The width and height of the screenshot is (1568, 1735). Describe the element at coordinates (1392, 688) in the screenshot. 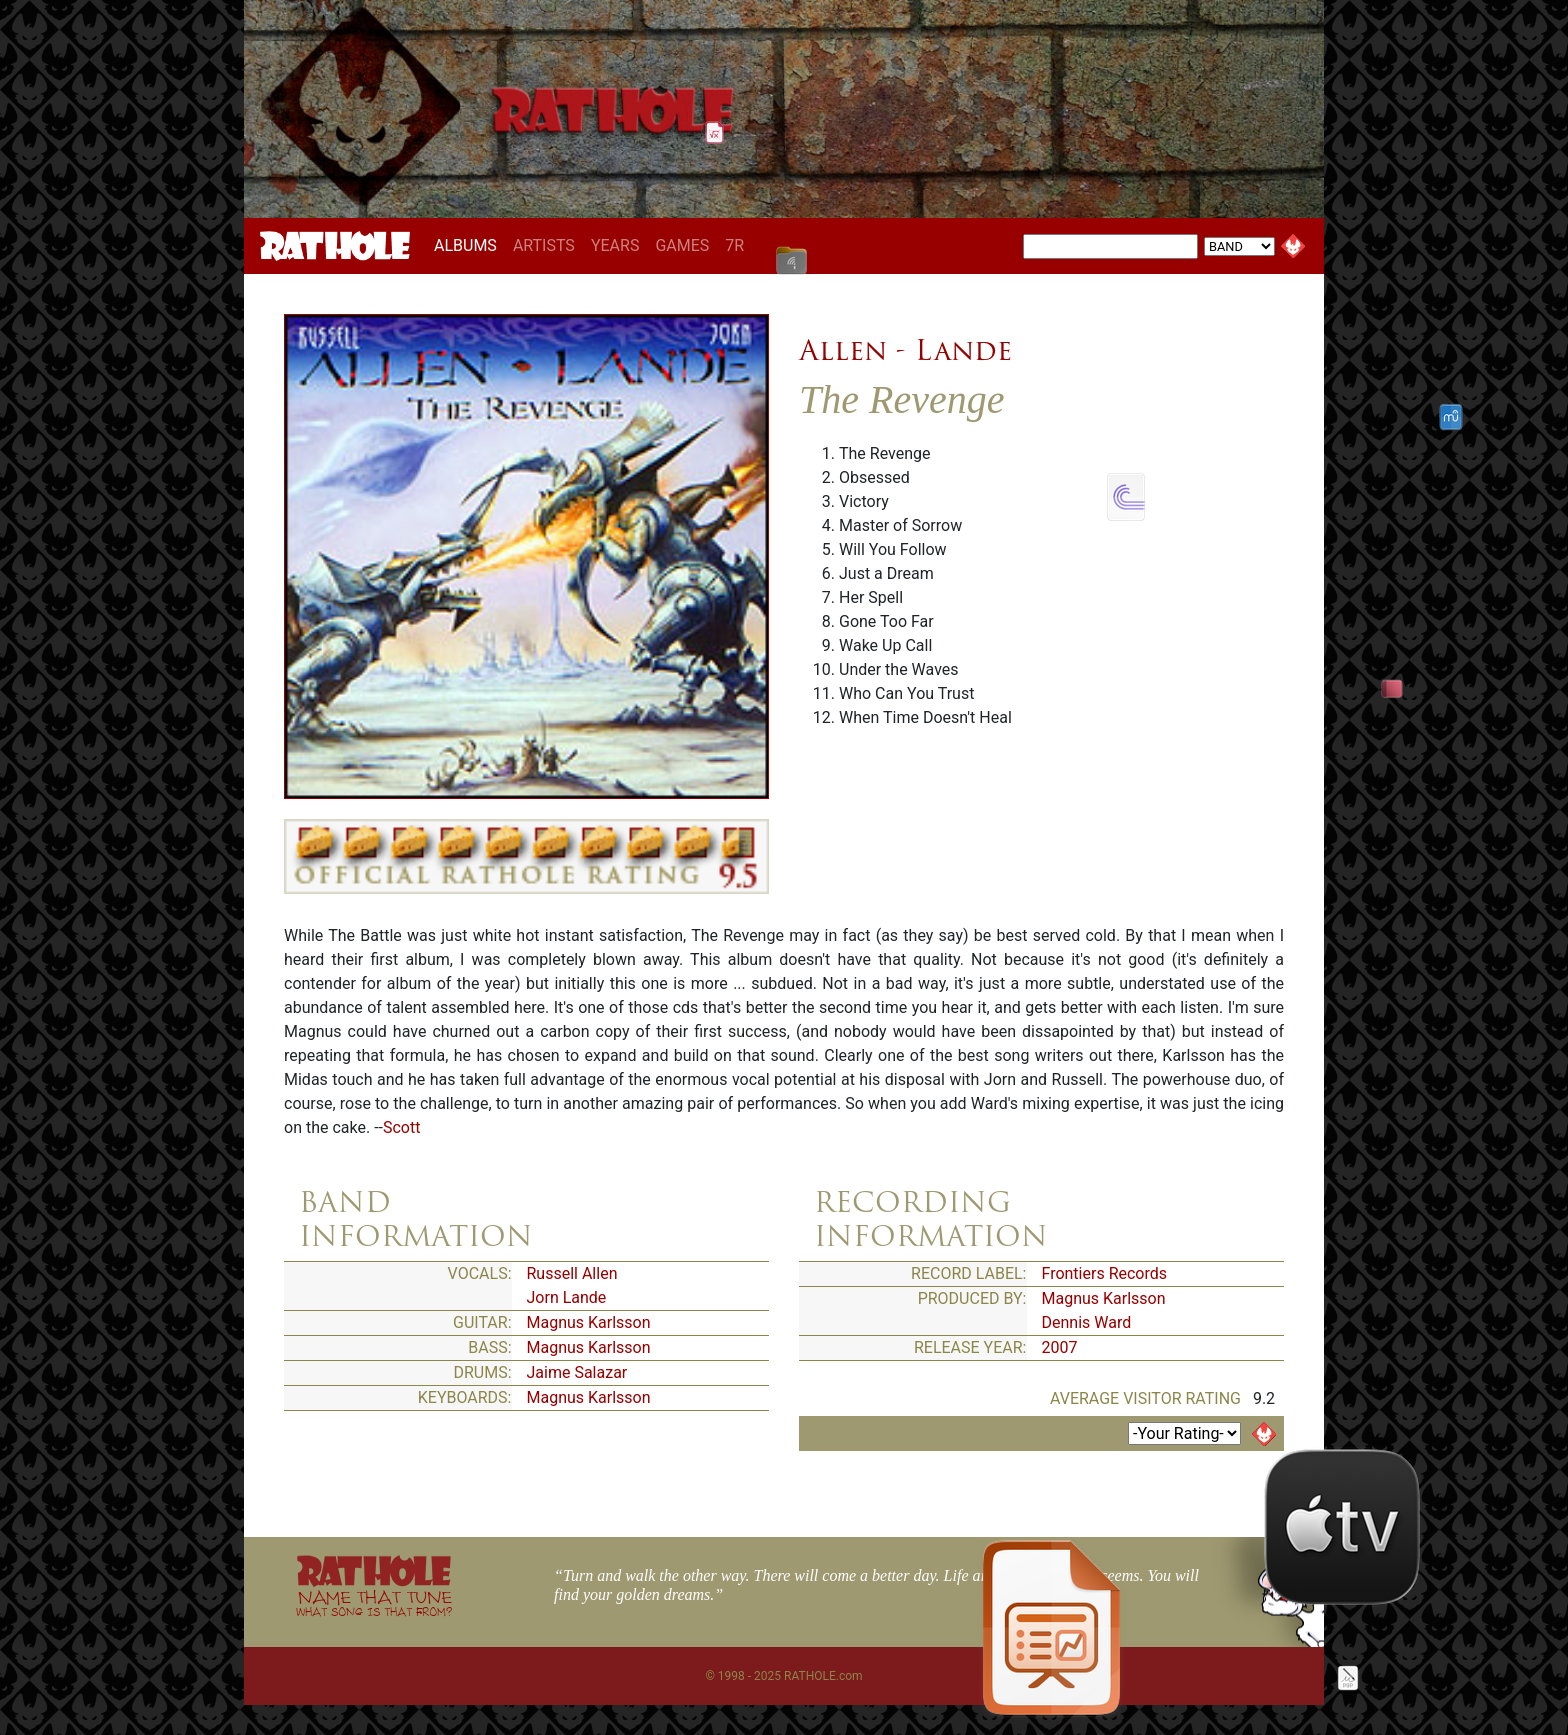

I see `access the desktop folder` at that location.